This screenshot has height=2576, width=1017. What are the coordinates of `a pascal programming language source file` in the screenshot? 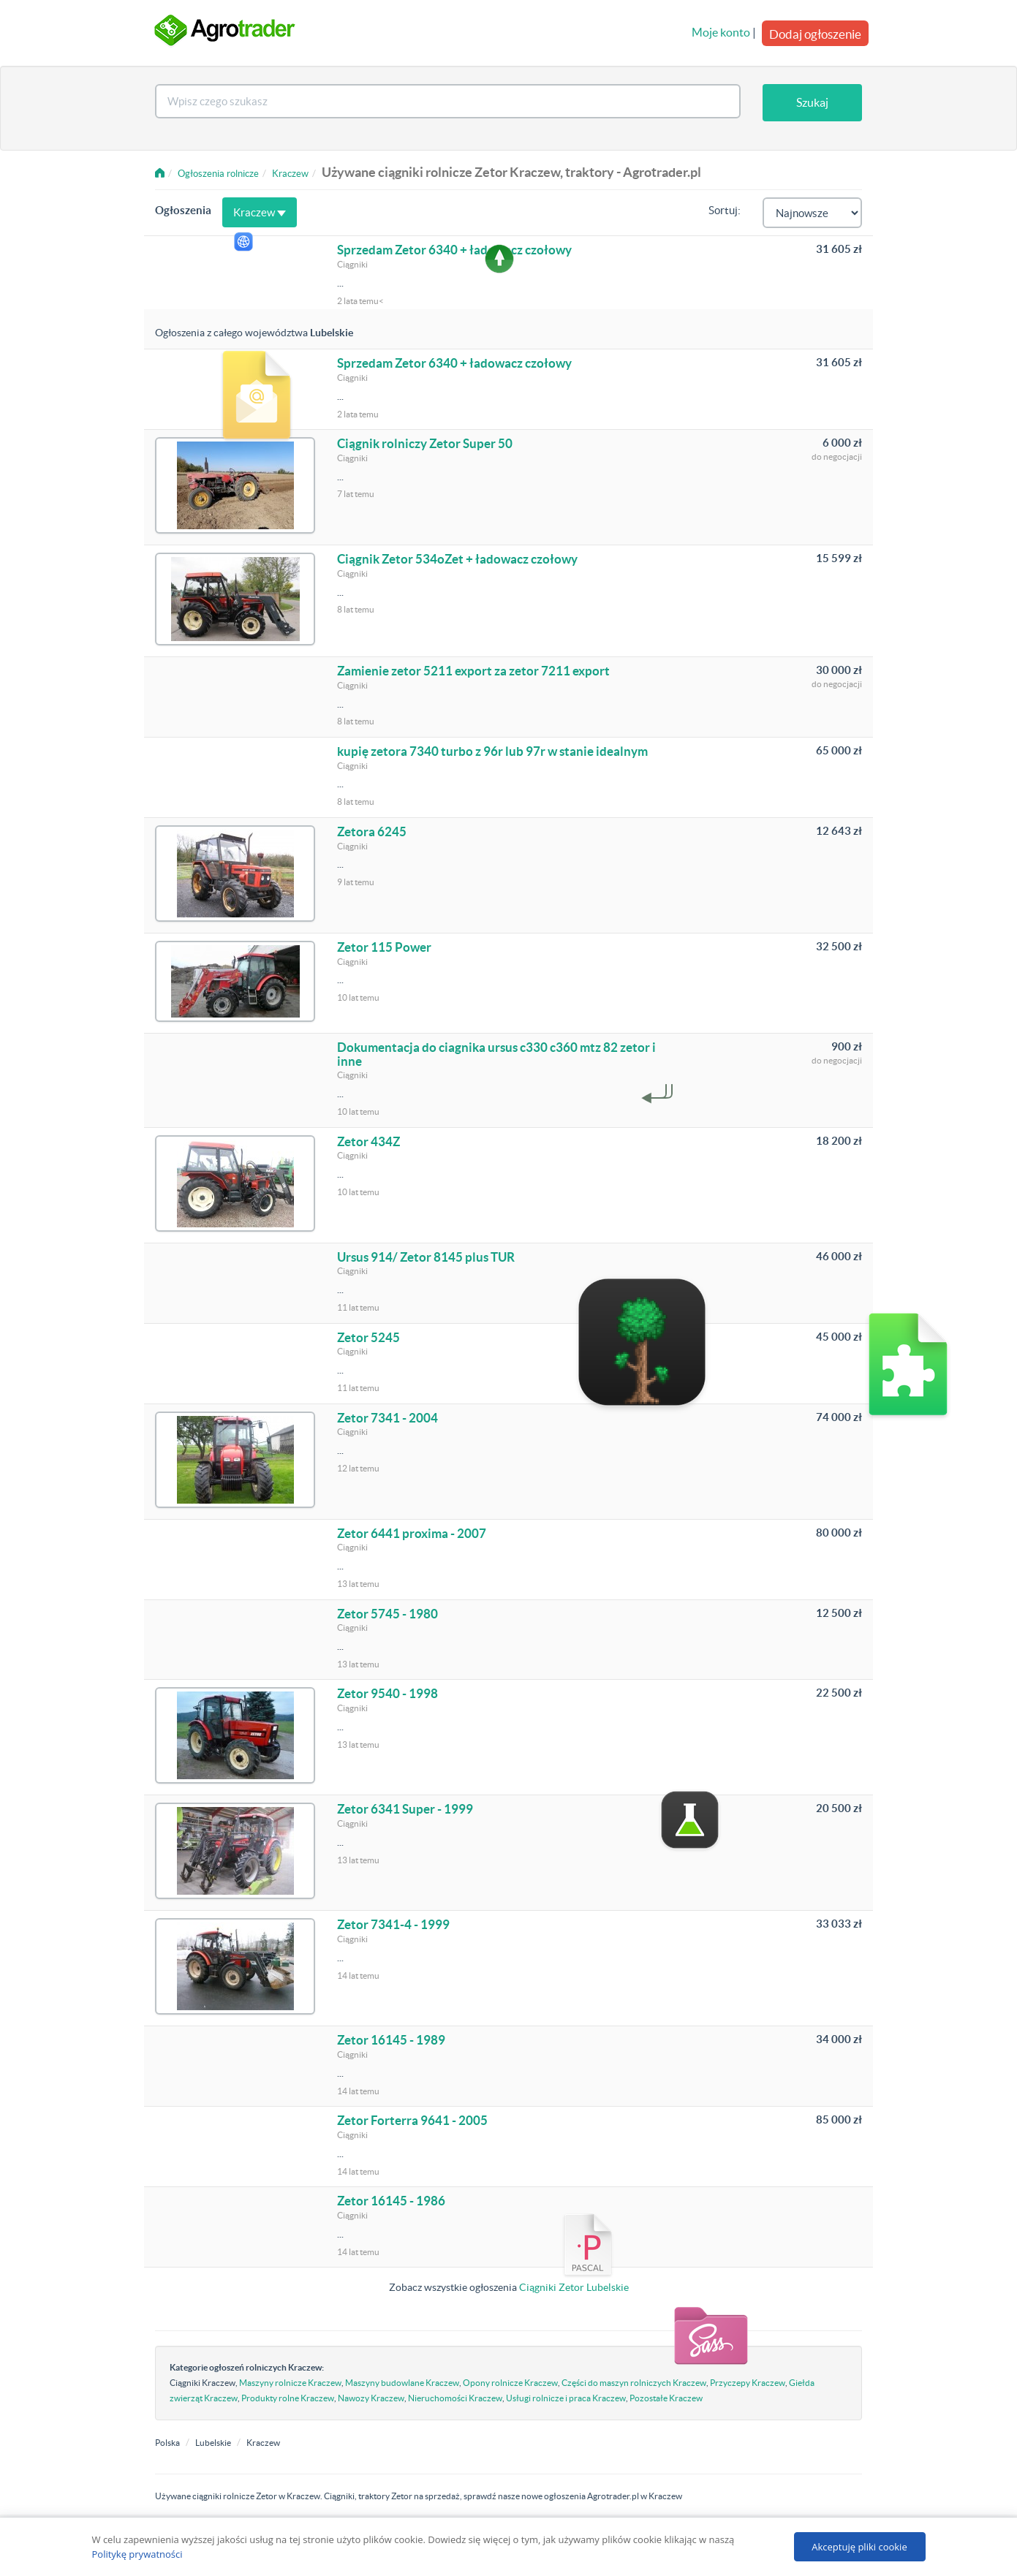 It's located at (588, 2246).